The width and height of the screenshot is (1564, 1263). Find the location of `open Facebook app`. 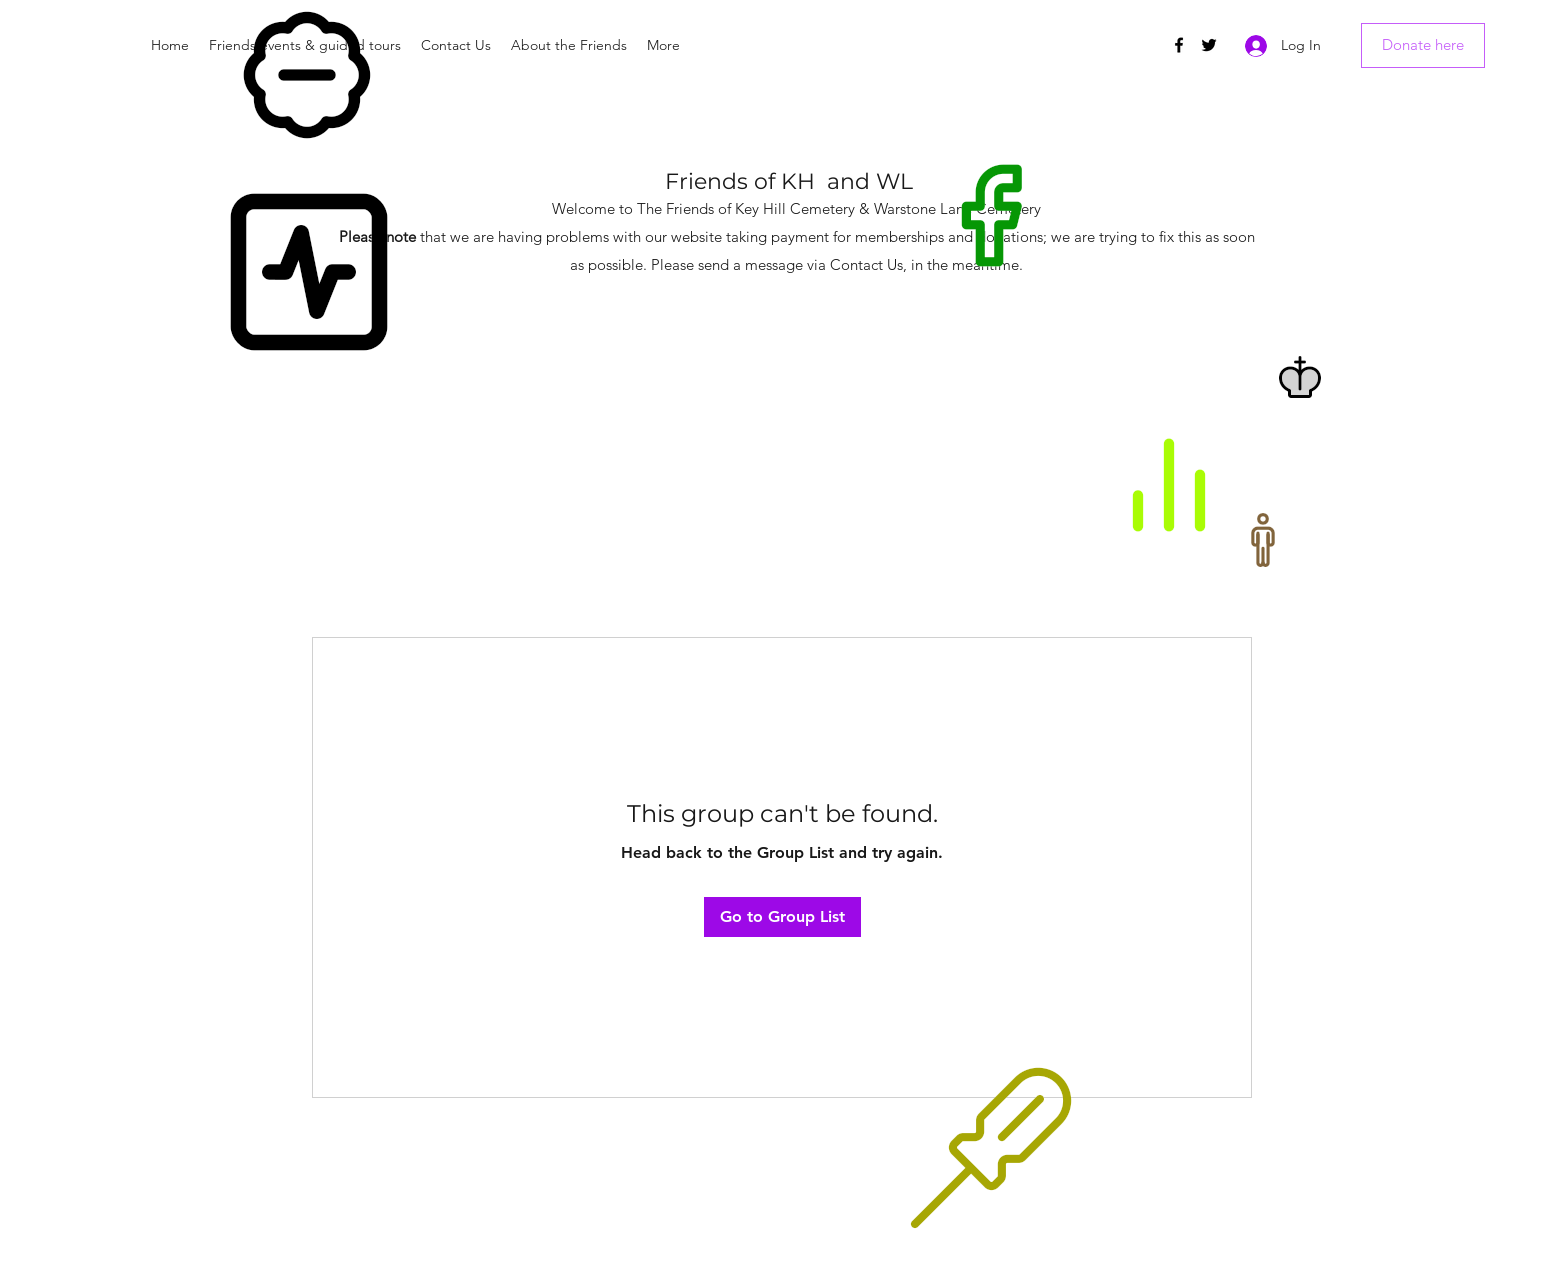

open Facebook app is located at coordinates (989, 215).